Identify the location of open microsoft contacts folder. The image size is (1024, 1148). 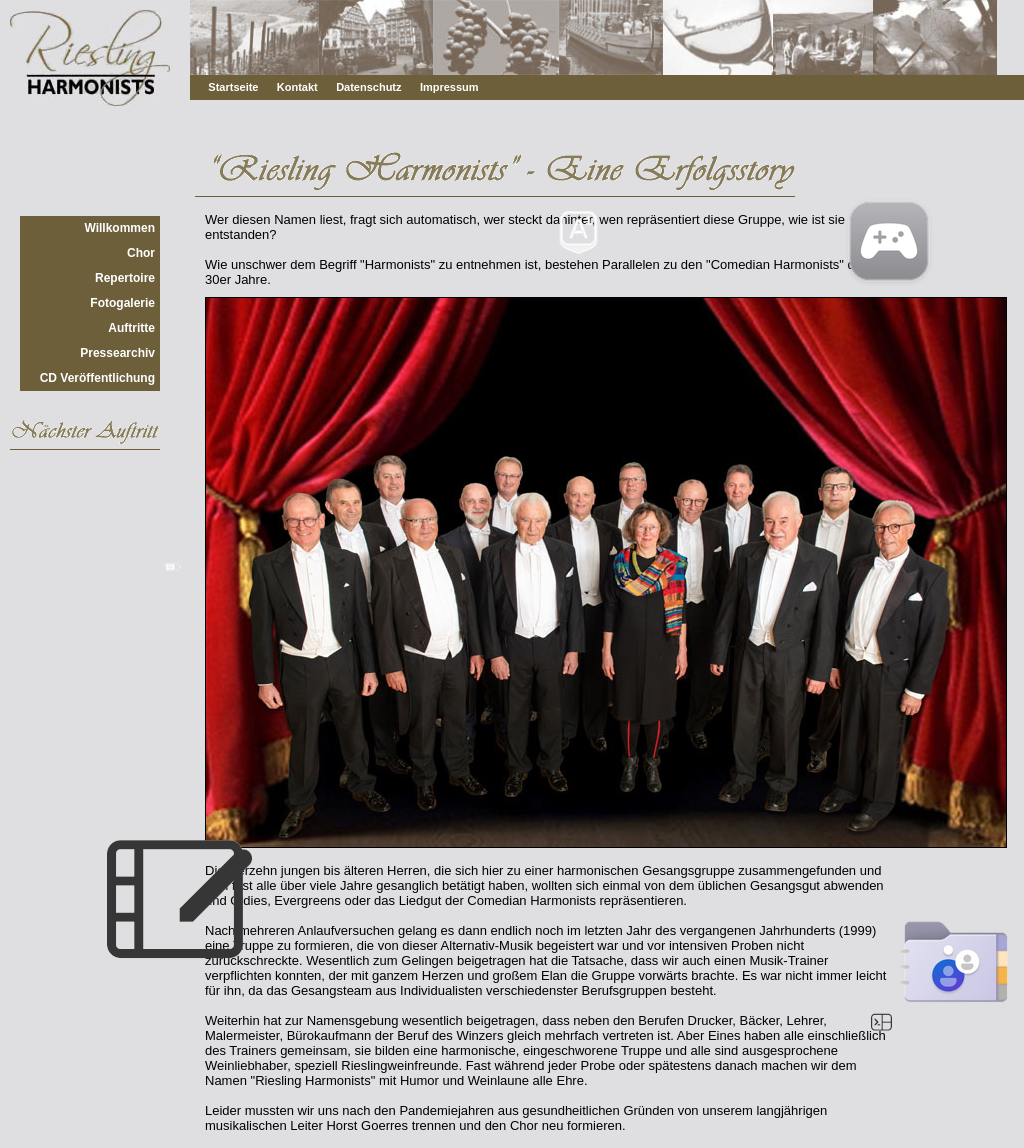
(955, 964).